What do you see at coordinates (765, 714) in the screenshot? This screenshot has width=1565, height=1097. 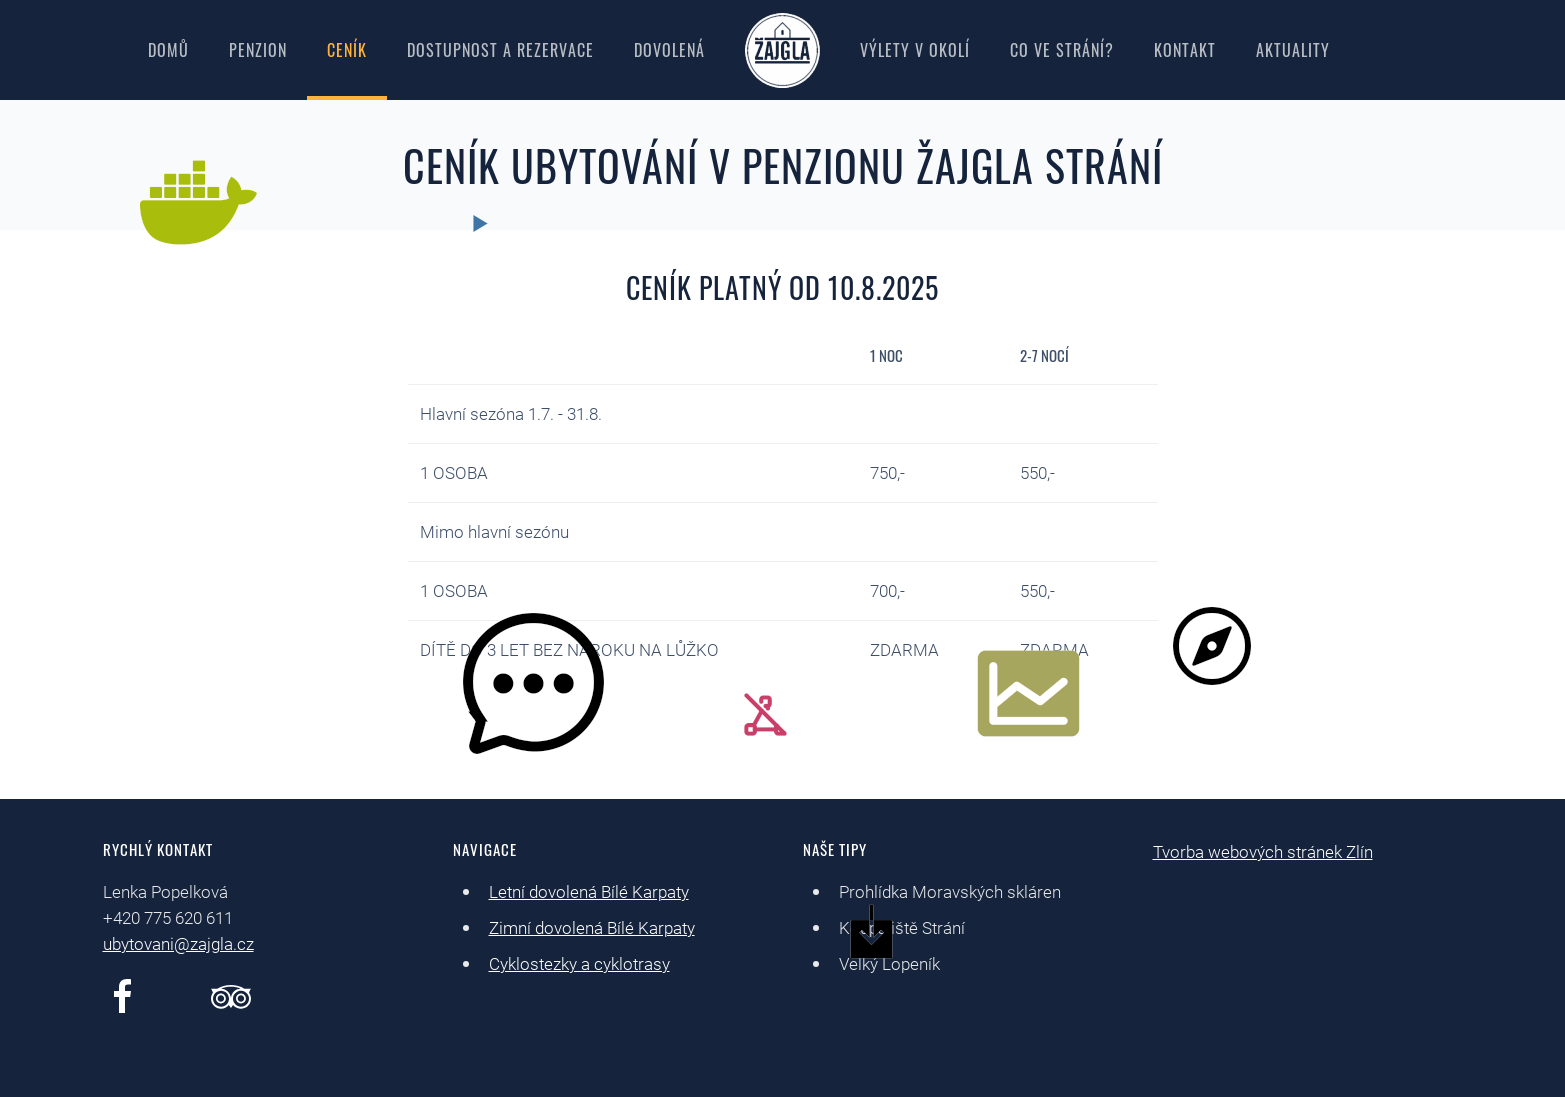 I see `disable vector triangle tool` at bounding box center [765, 714].